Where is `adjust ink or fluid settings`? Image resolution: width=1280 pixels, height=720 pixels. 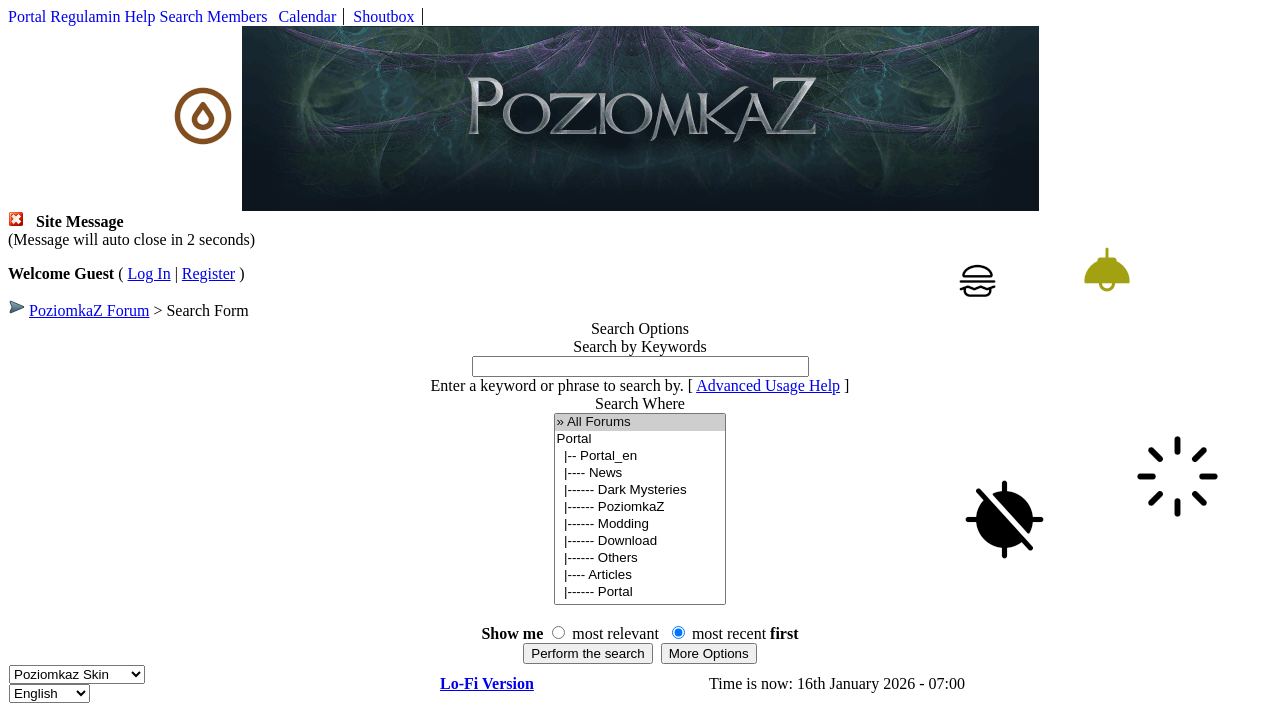 adjust ink or fluid settings is located at coordinates (203, 116).